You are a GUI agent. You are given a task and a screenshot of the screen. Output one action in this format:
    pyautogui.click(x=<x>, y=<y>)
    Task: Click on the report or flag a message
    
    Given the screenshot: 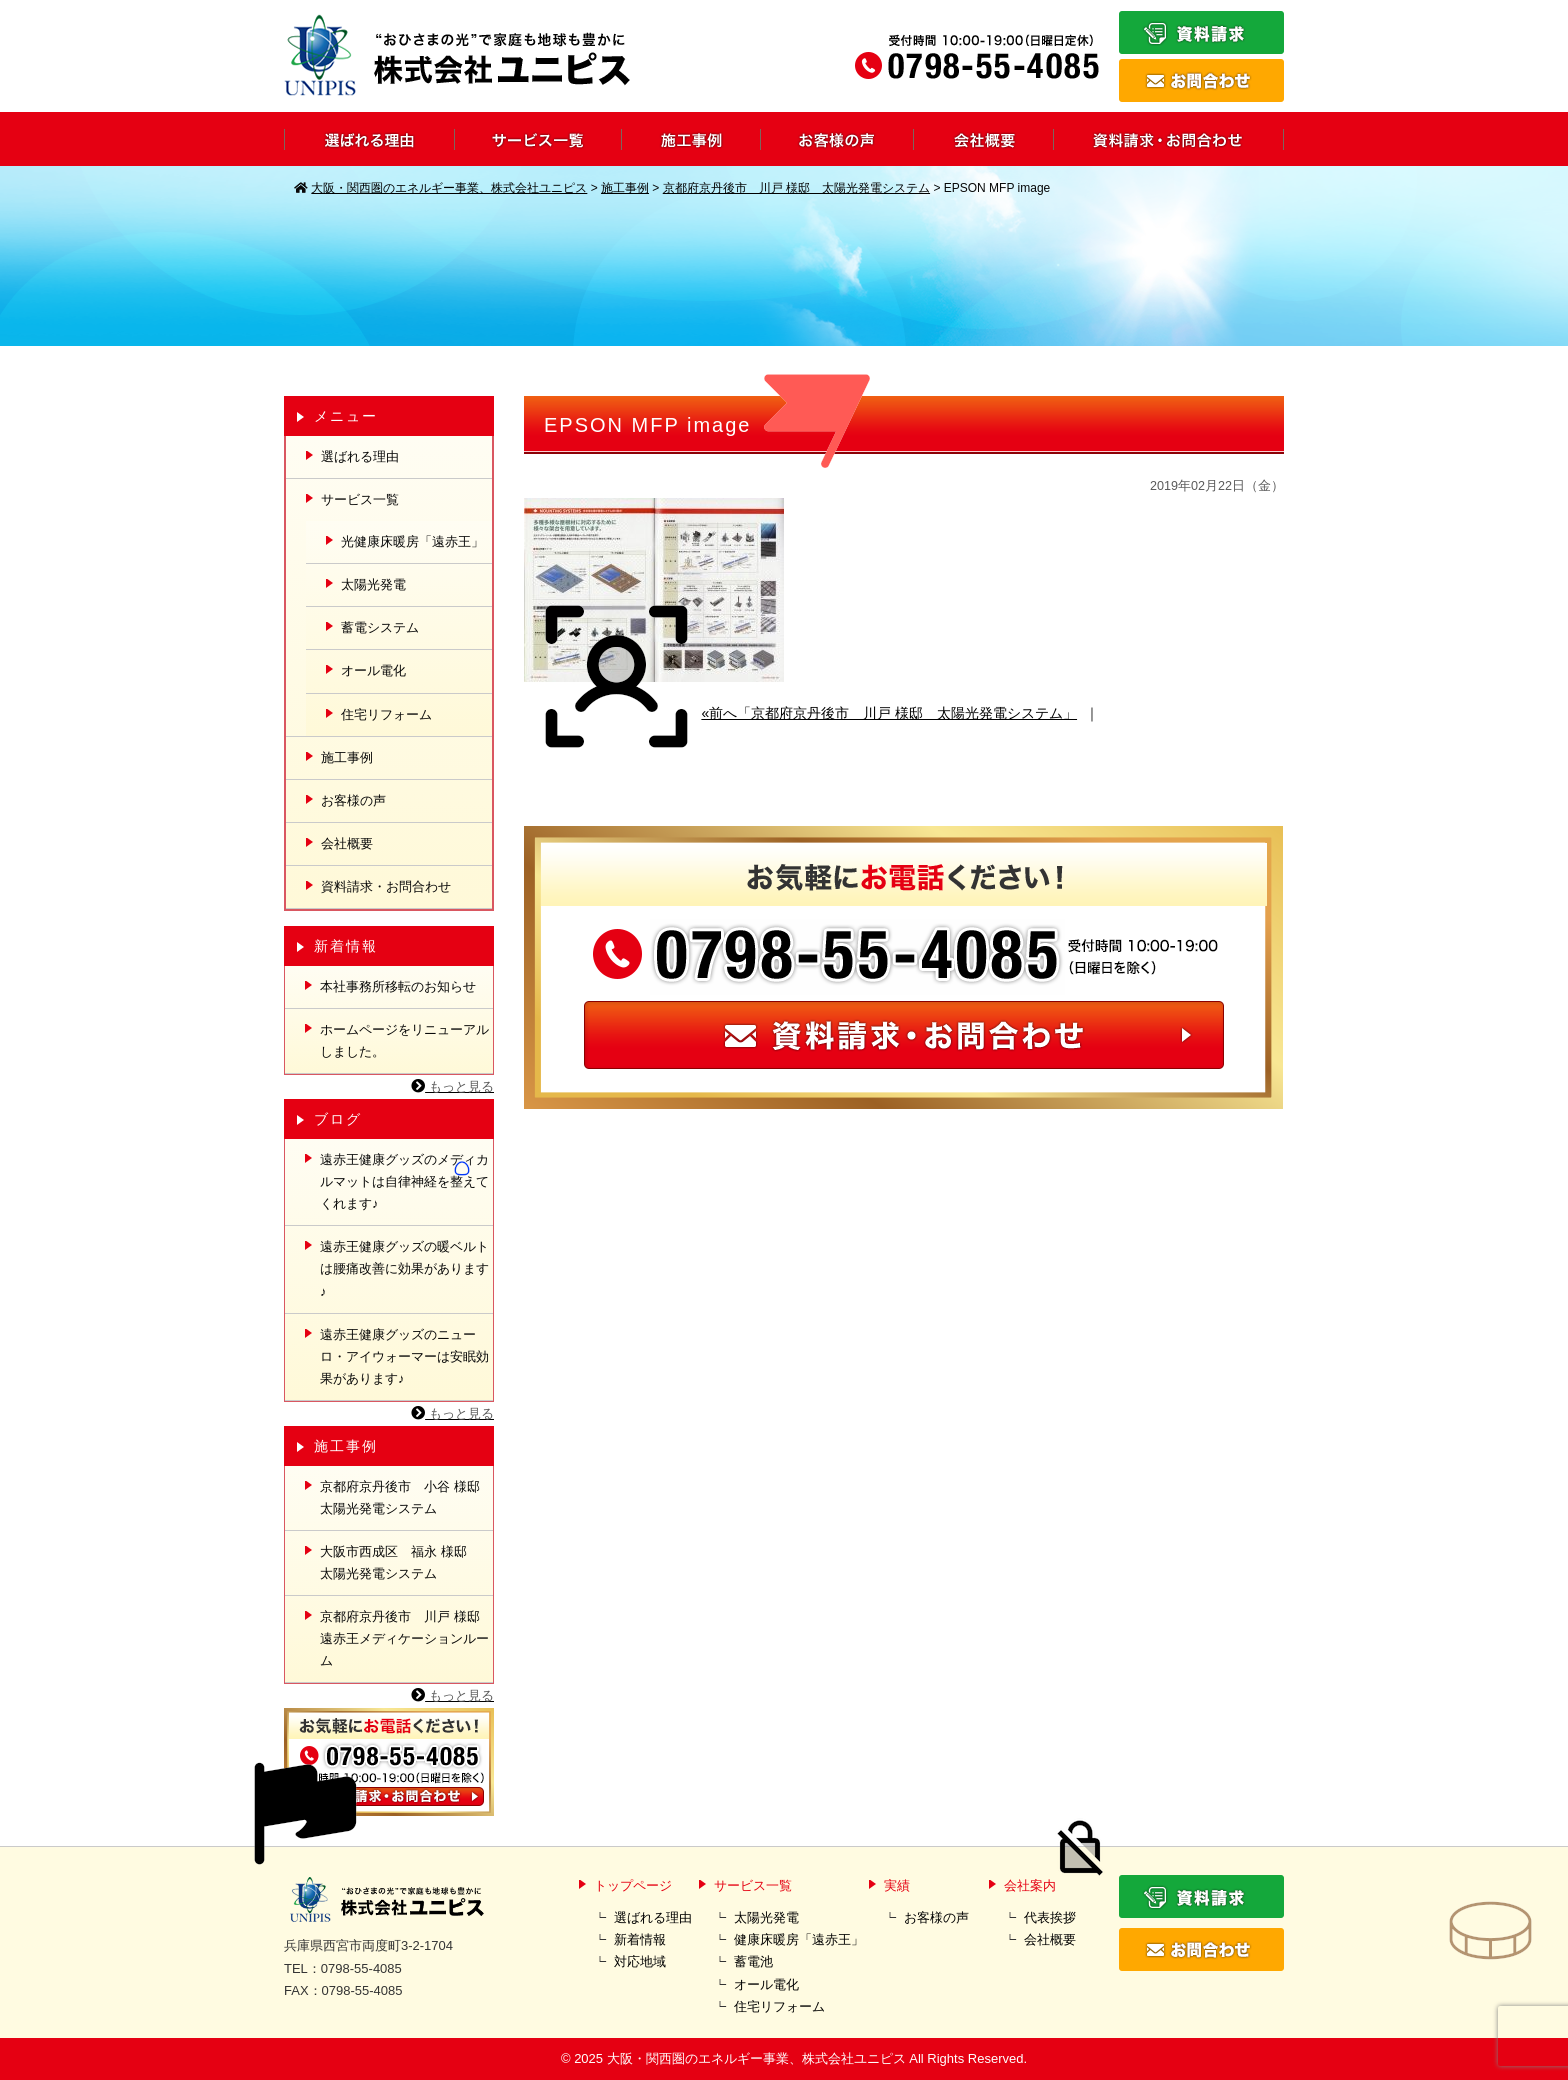 What is the action you would take?
    pyautogui.click(x=303, y=1816)
    